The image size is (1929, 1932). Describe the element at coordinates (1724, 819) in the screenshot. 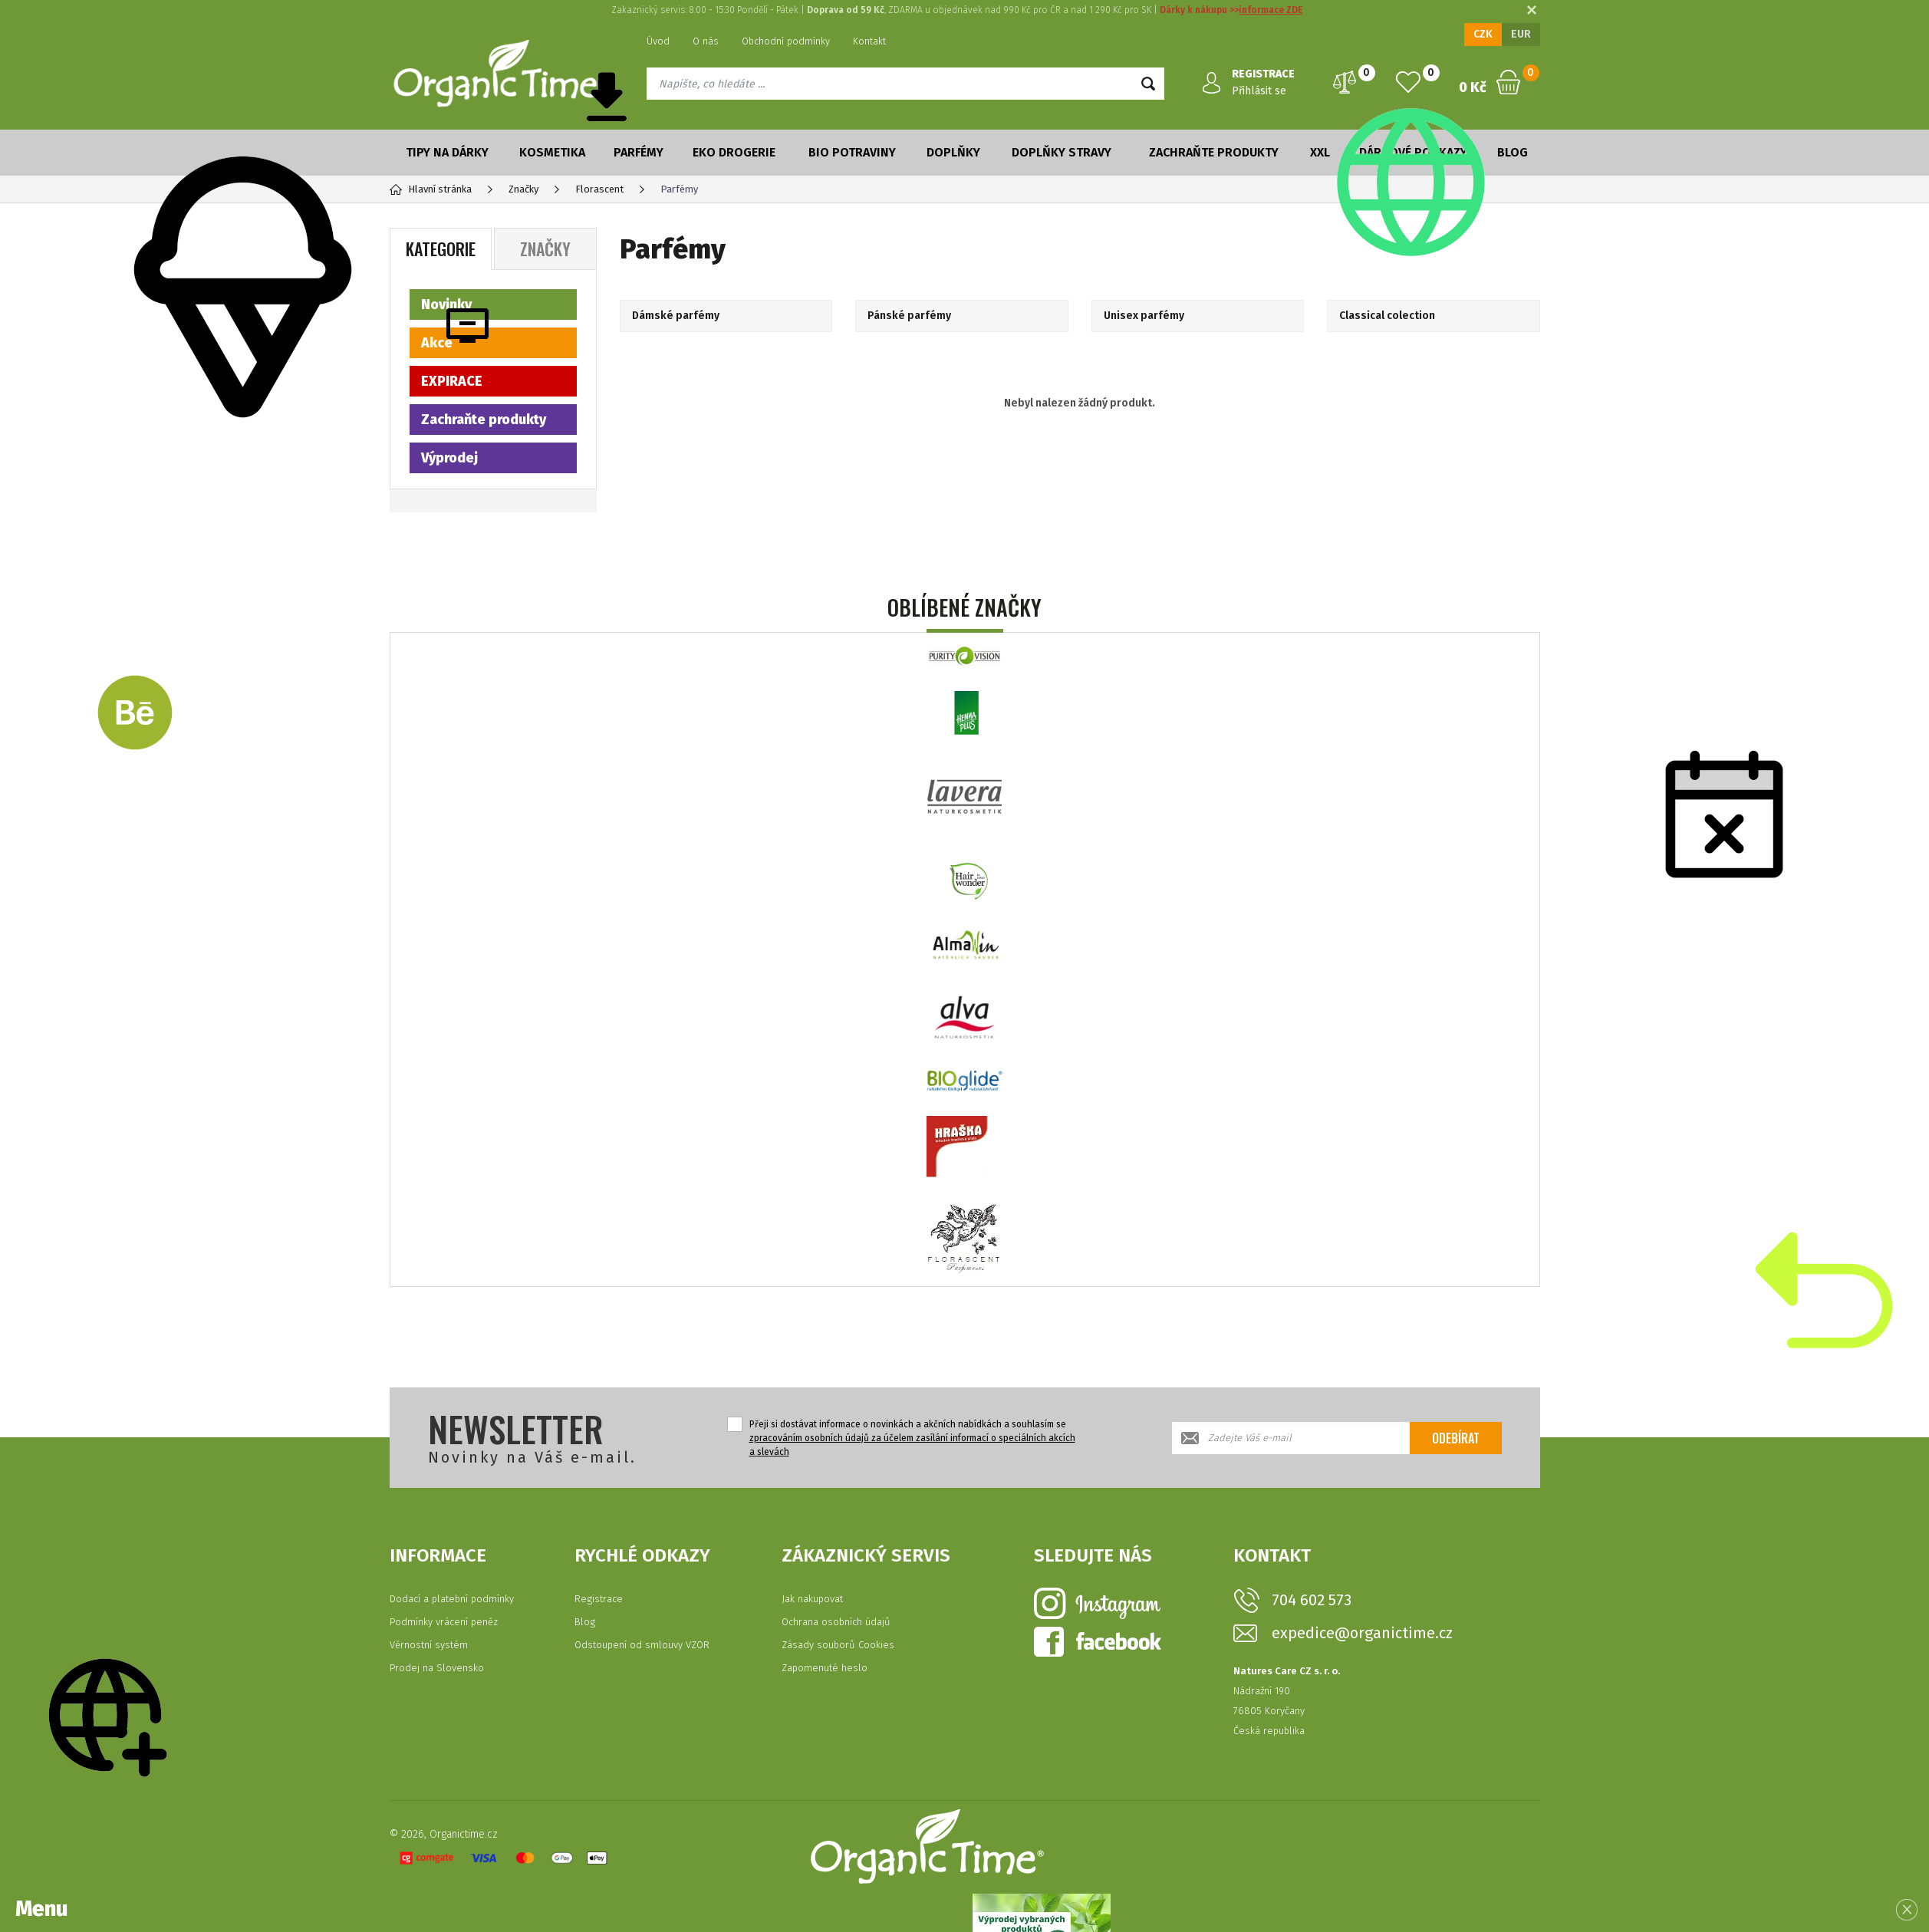

I see `cancel or delete a scheduled event` at that location.